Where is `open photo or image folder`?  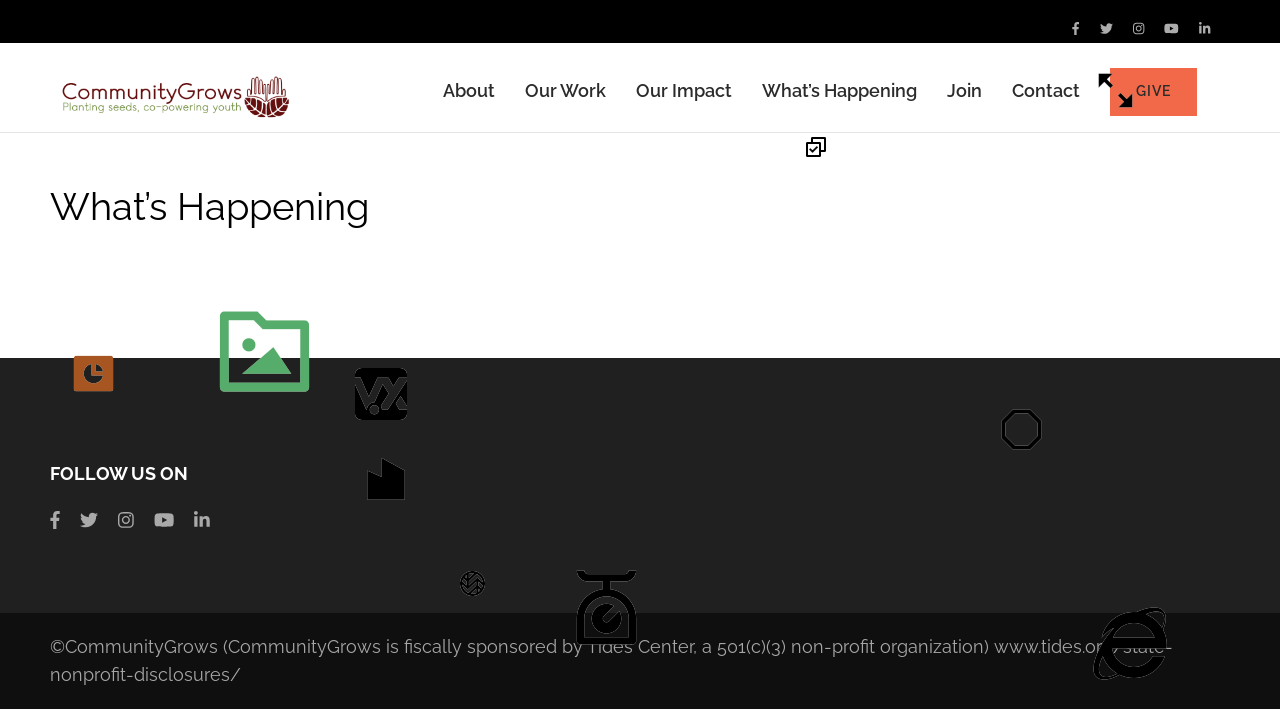
open photo or image folder is located at coordinates (264, 351).